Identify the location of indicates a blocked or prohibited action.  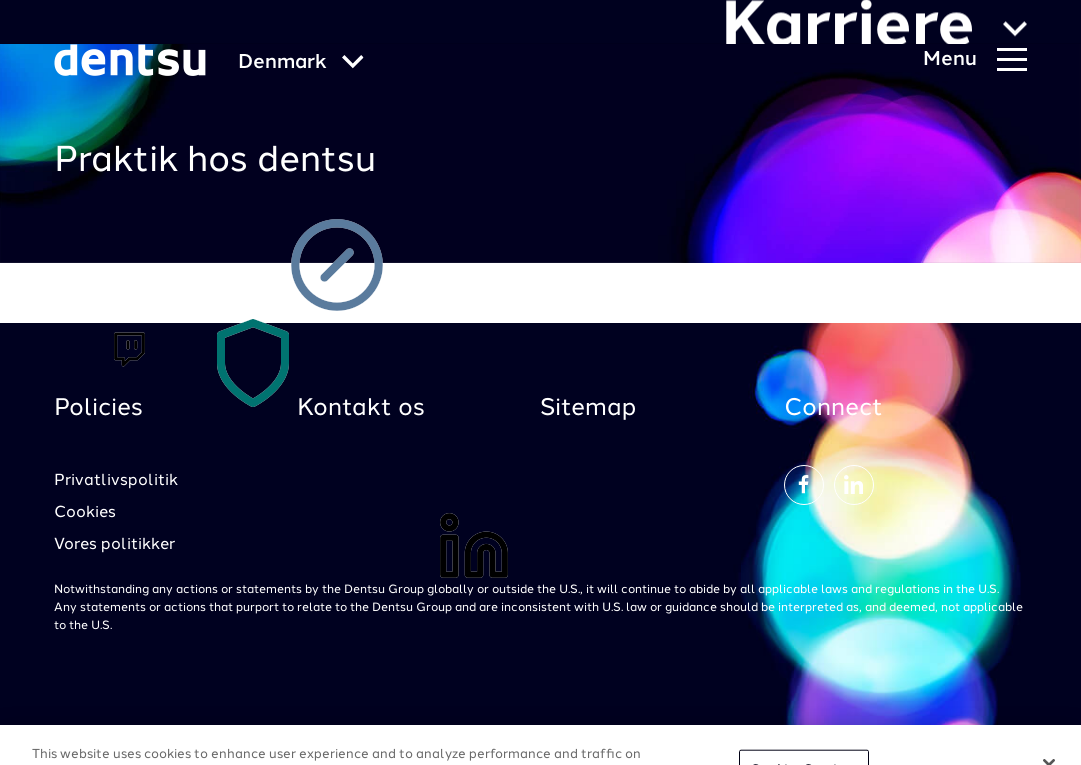
(337, 265).